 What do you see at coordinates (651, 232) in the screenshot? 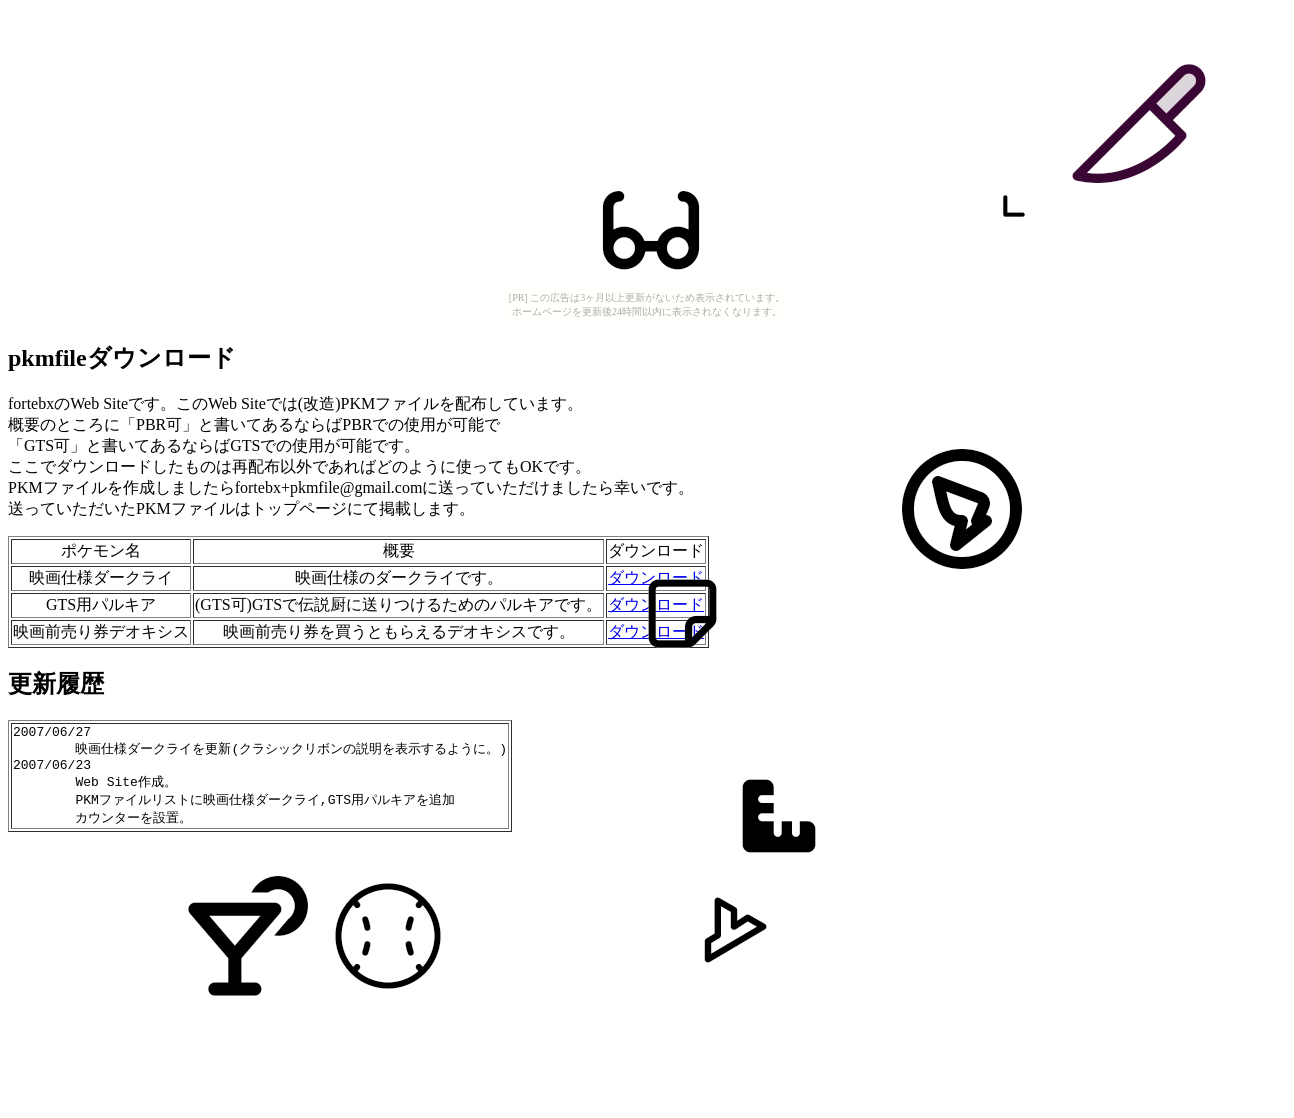
I see `enable reading mode or accessibility features` at bounding box center [651, 232].